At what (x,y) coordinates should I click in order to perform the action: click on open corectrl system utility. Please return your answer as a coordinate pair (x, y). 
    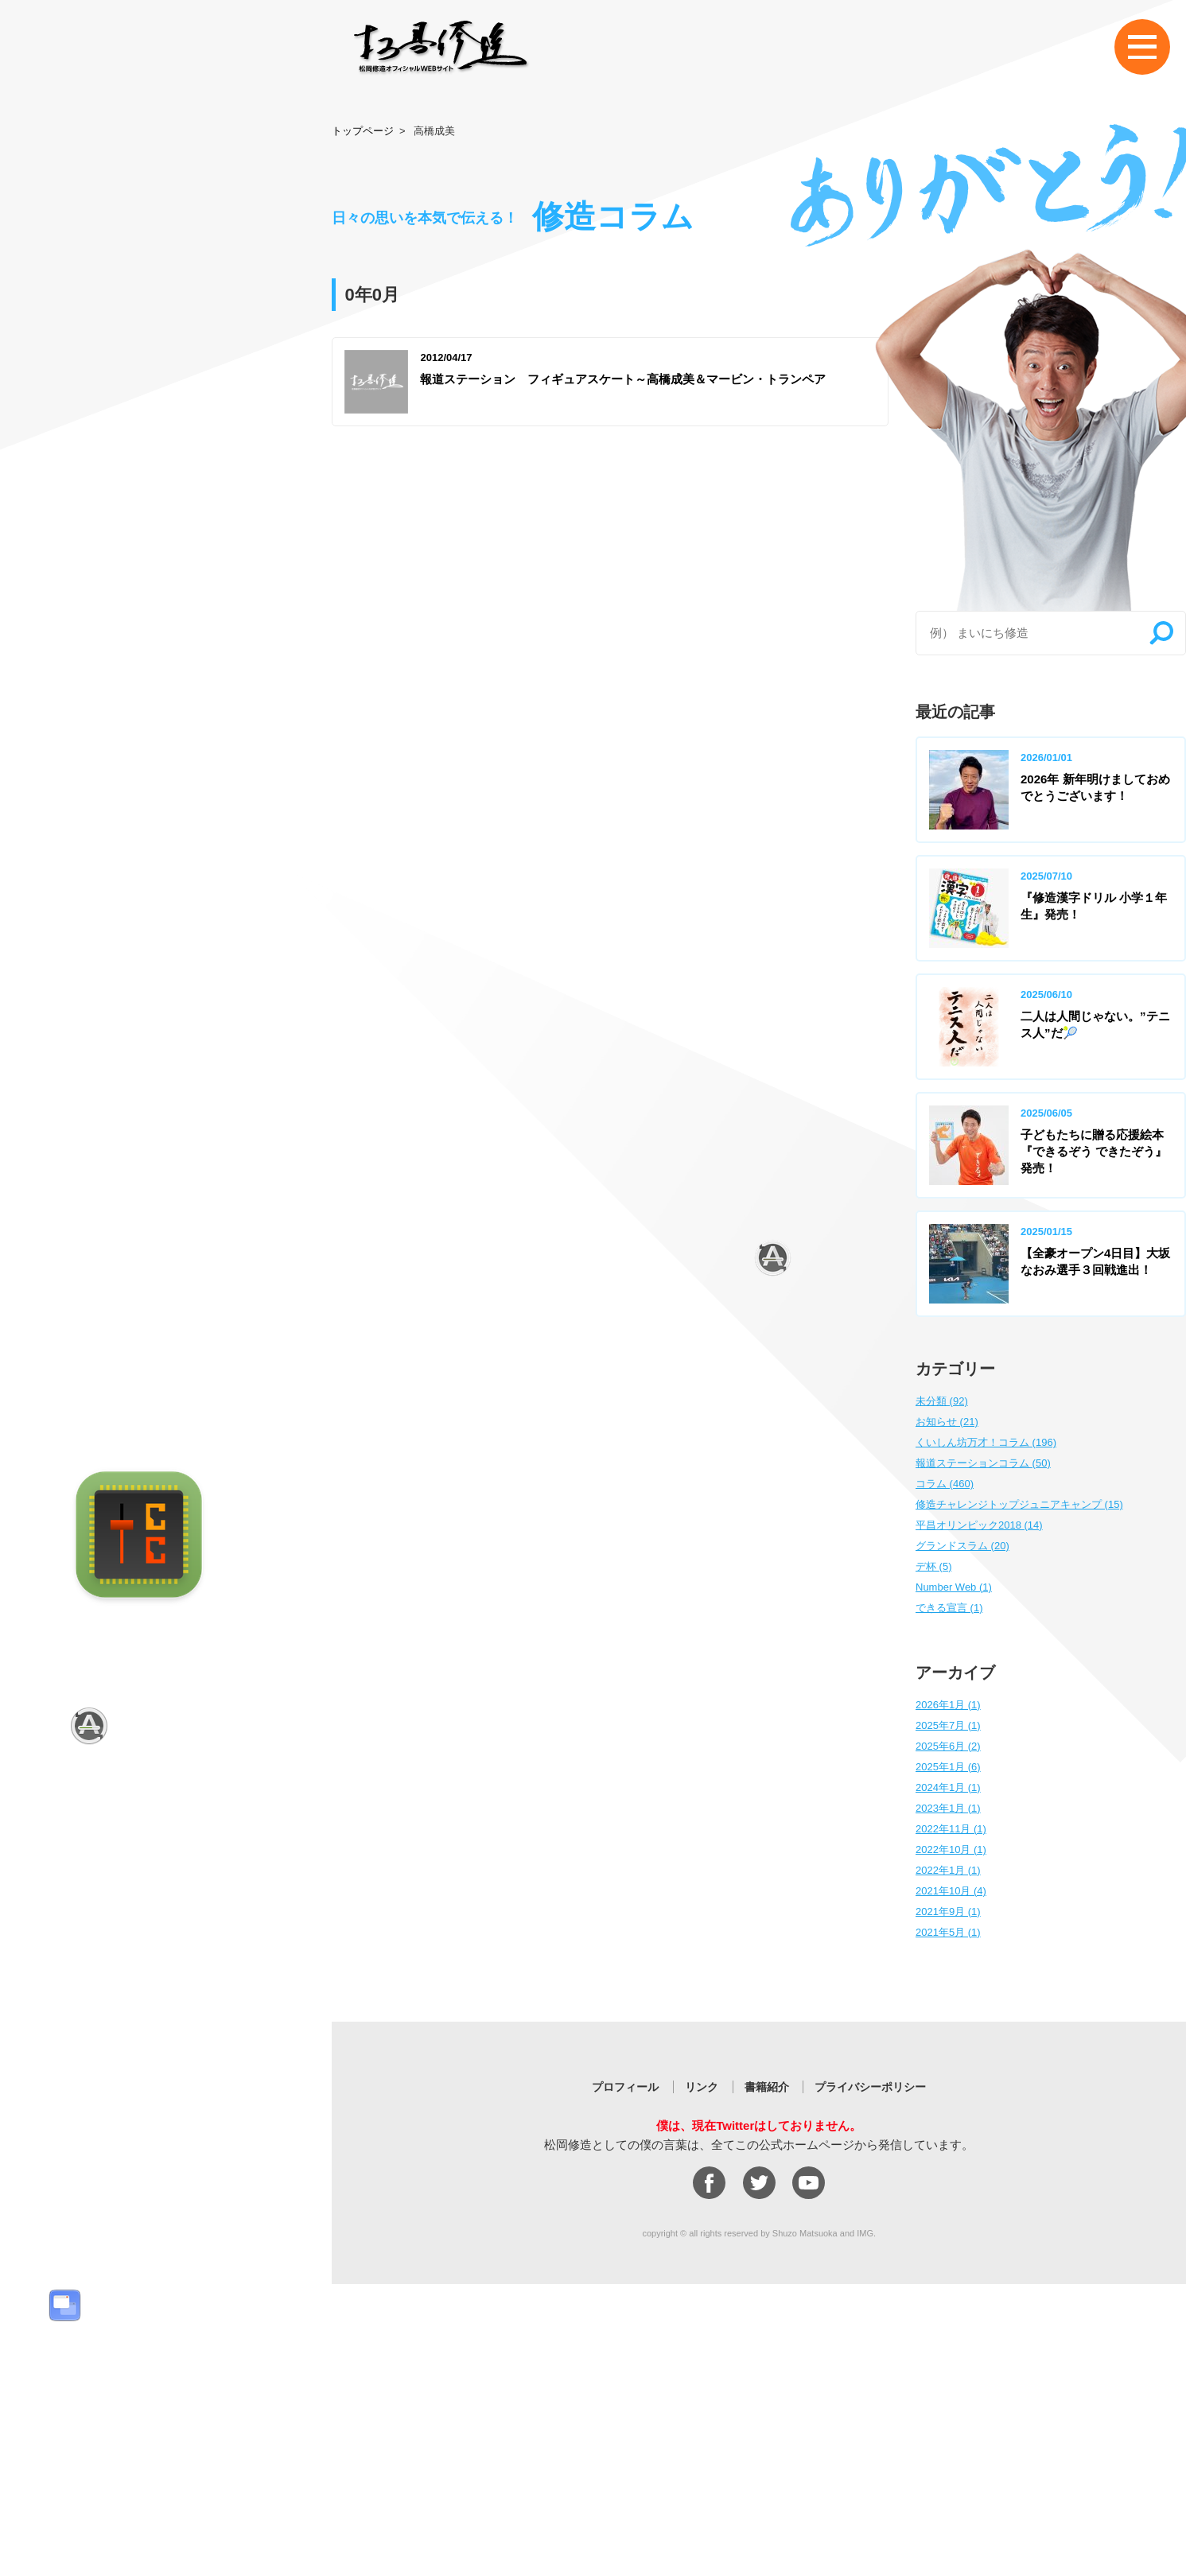
    Looking at the image, I should click on (138, 1534).